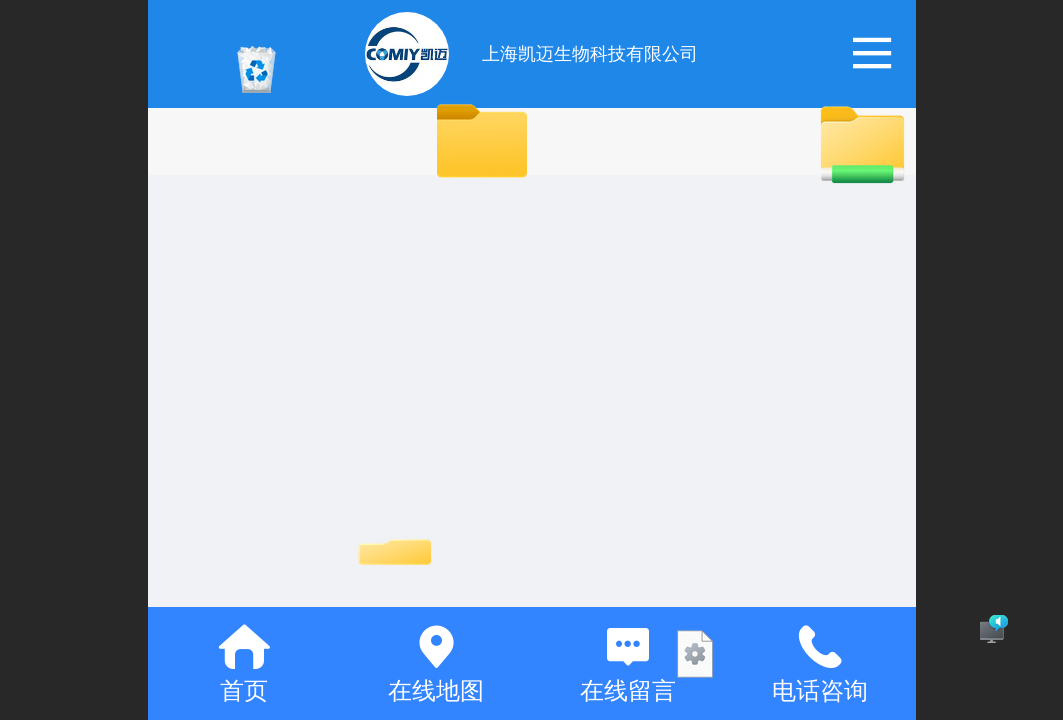 This screenshot has height=720, width=1063. Describe the element at coordinates (482, 142) in the screenshot. I see `open a folder to view its contents` at that location.